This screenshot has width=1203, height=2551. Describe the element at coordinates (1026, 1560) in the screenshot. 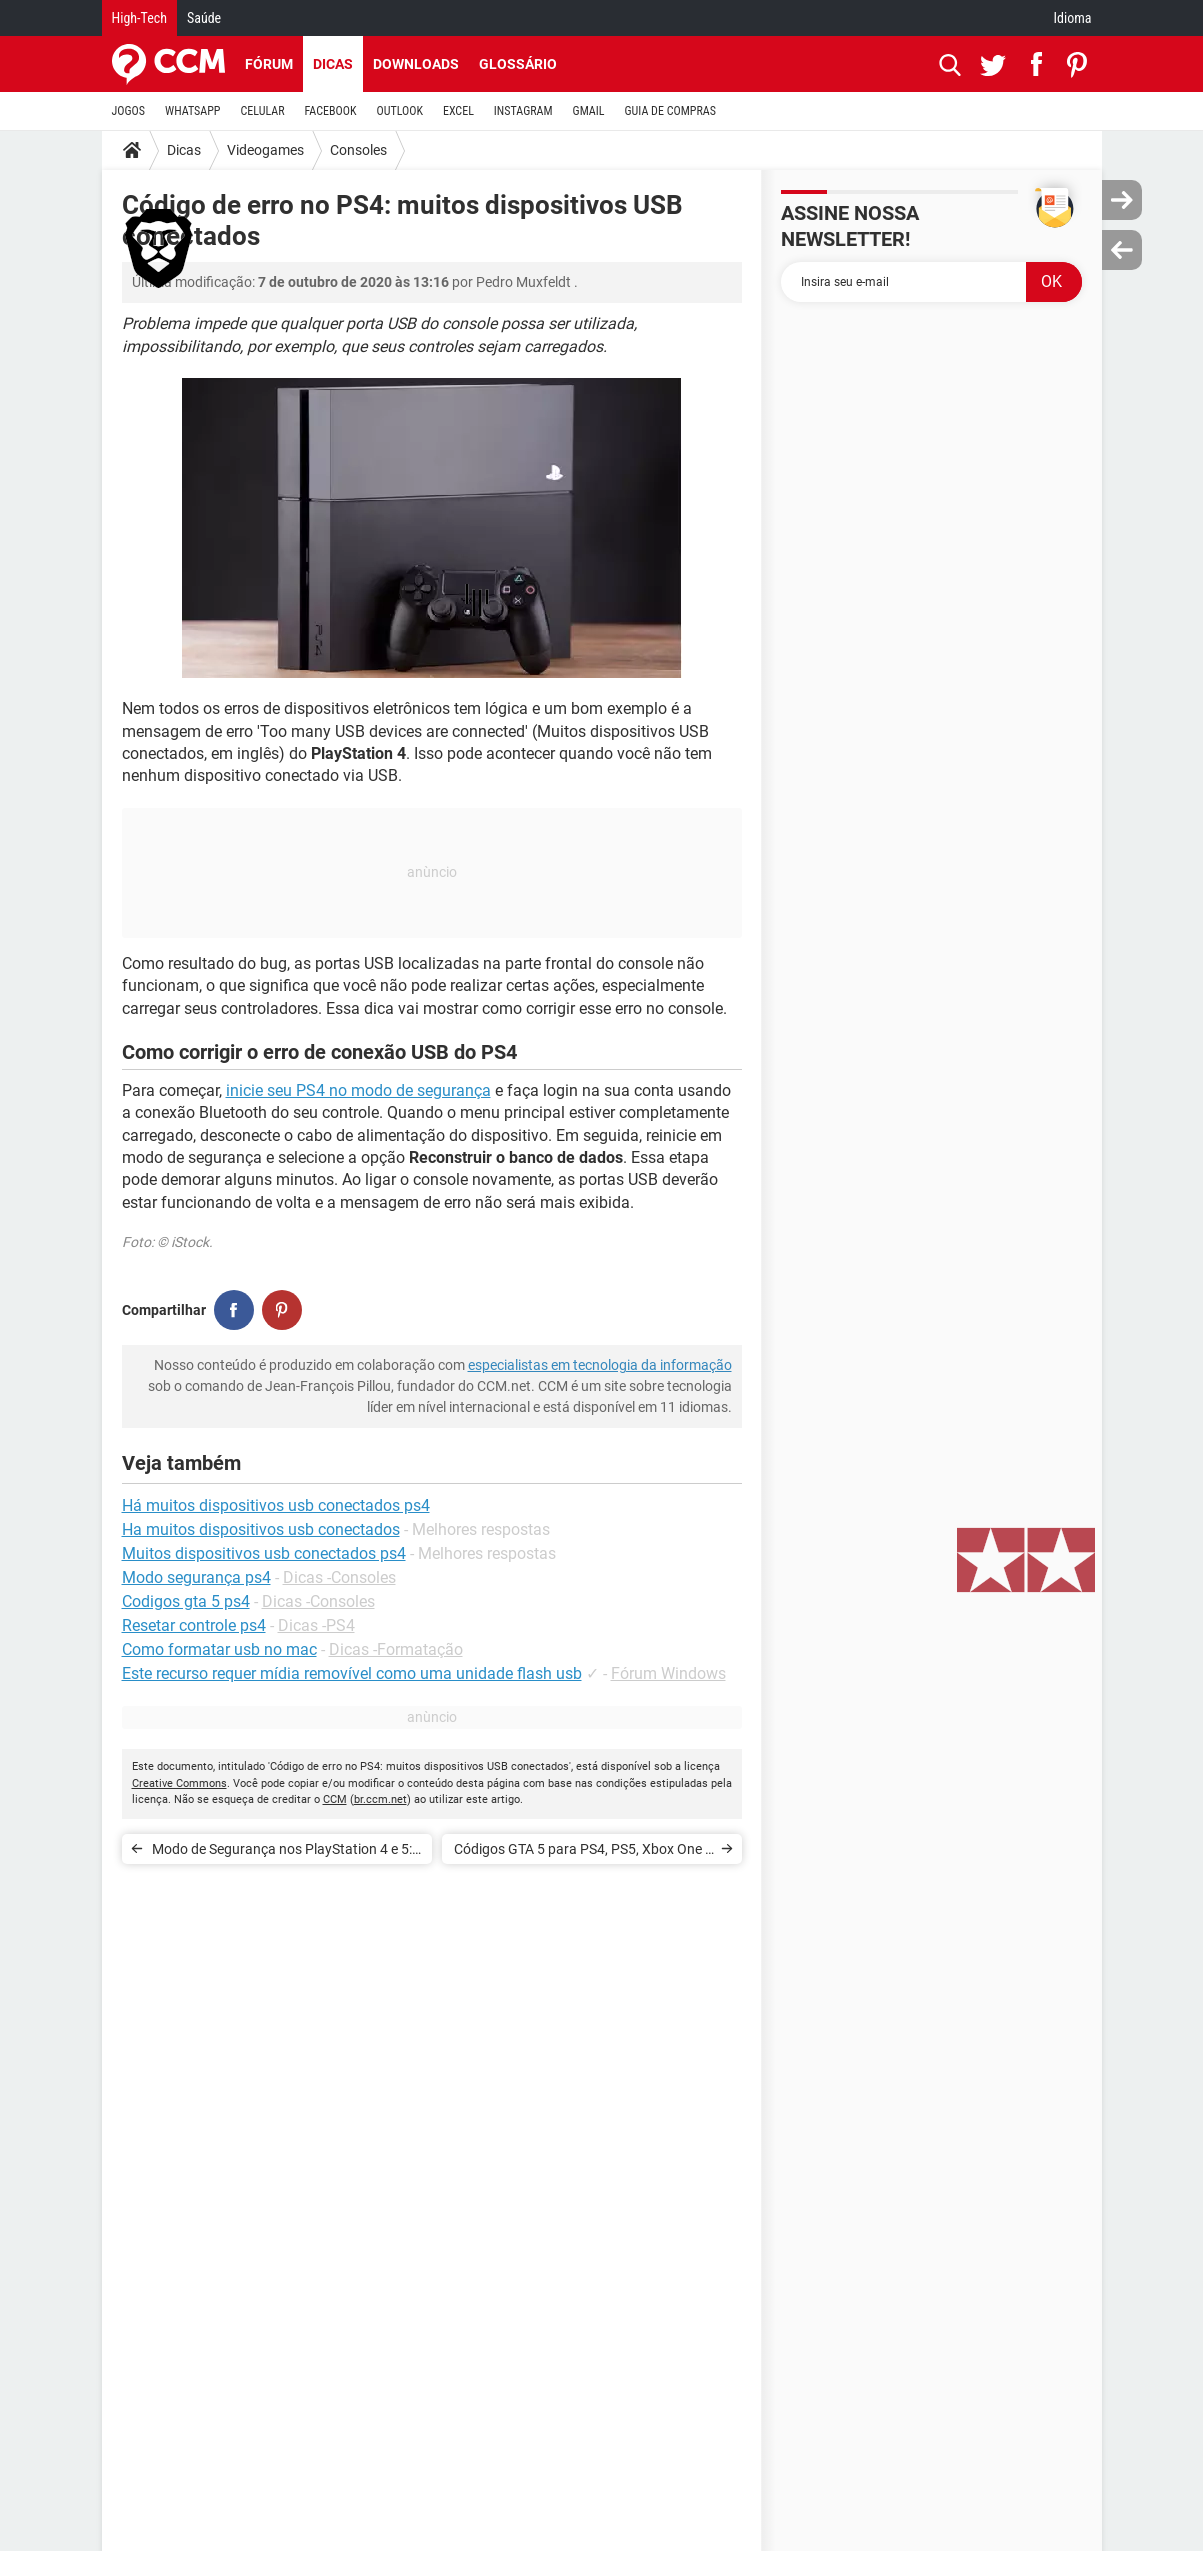

I see `tamiya brand logo` at that location.